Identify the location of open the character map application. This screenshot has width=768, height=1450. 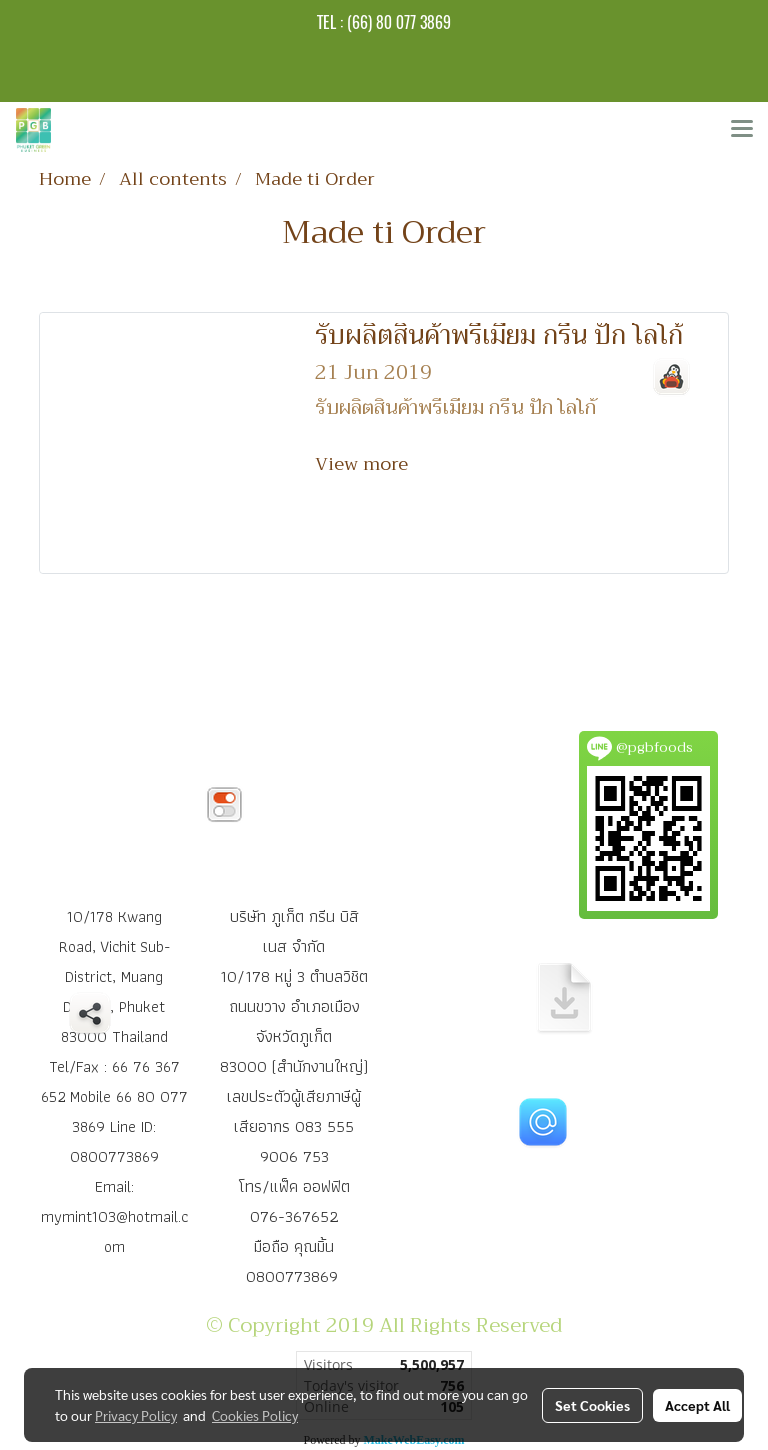
(543, 1122).